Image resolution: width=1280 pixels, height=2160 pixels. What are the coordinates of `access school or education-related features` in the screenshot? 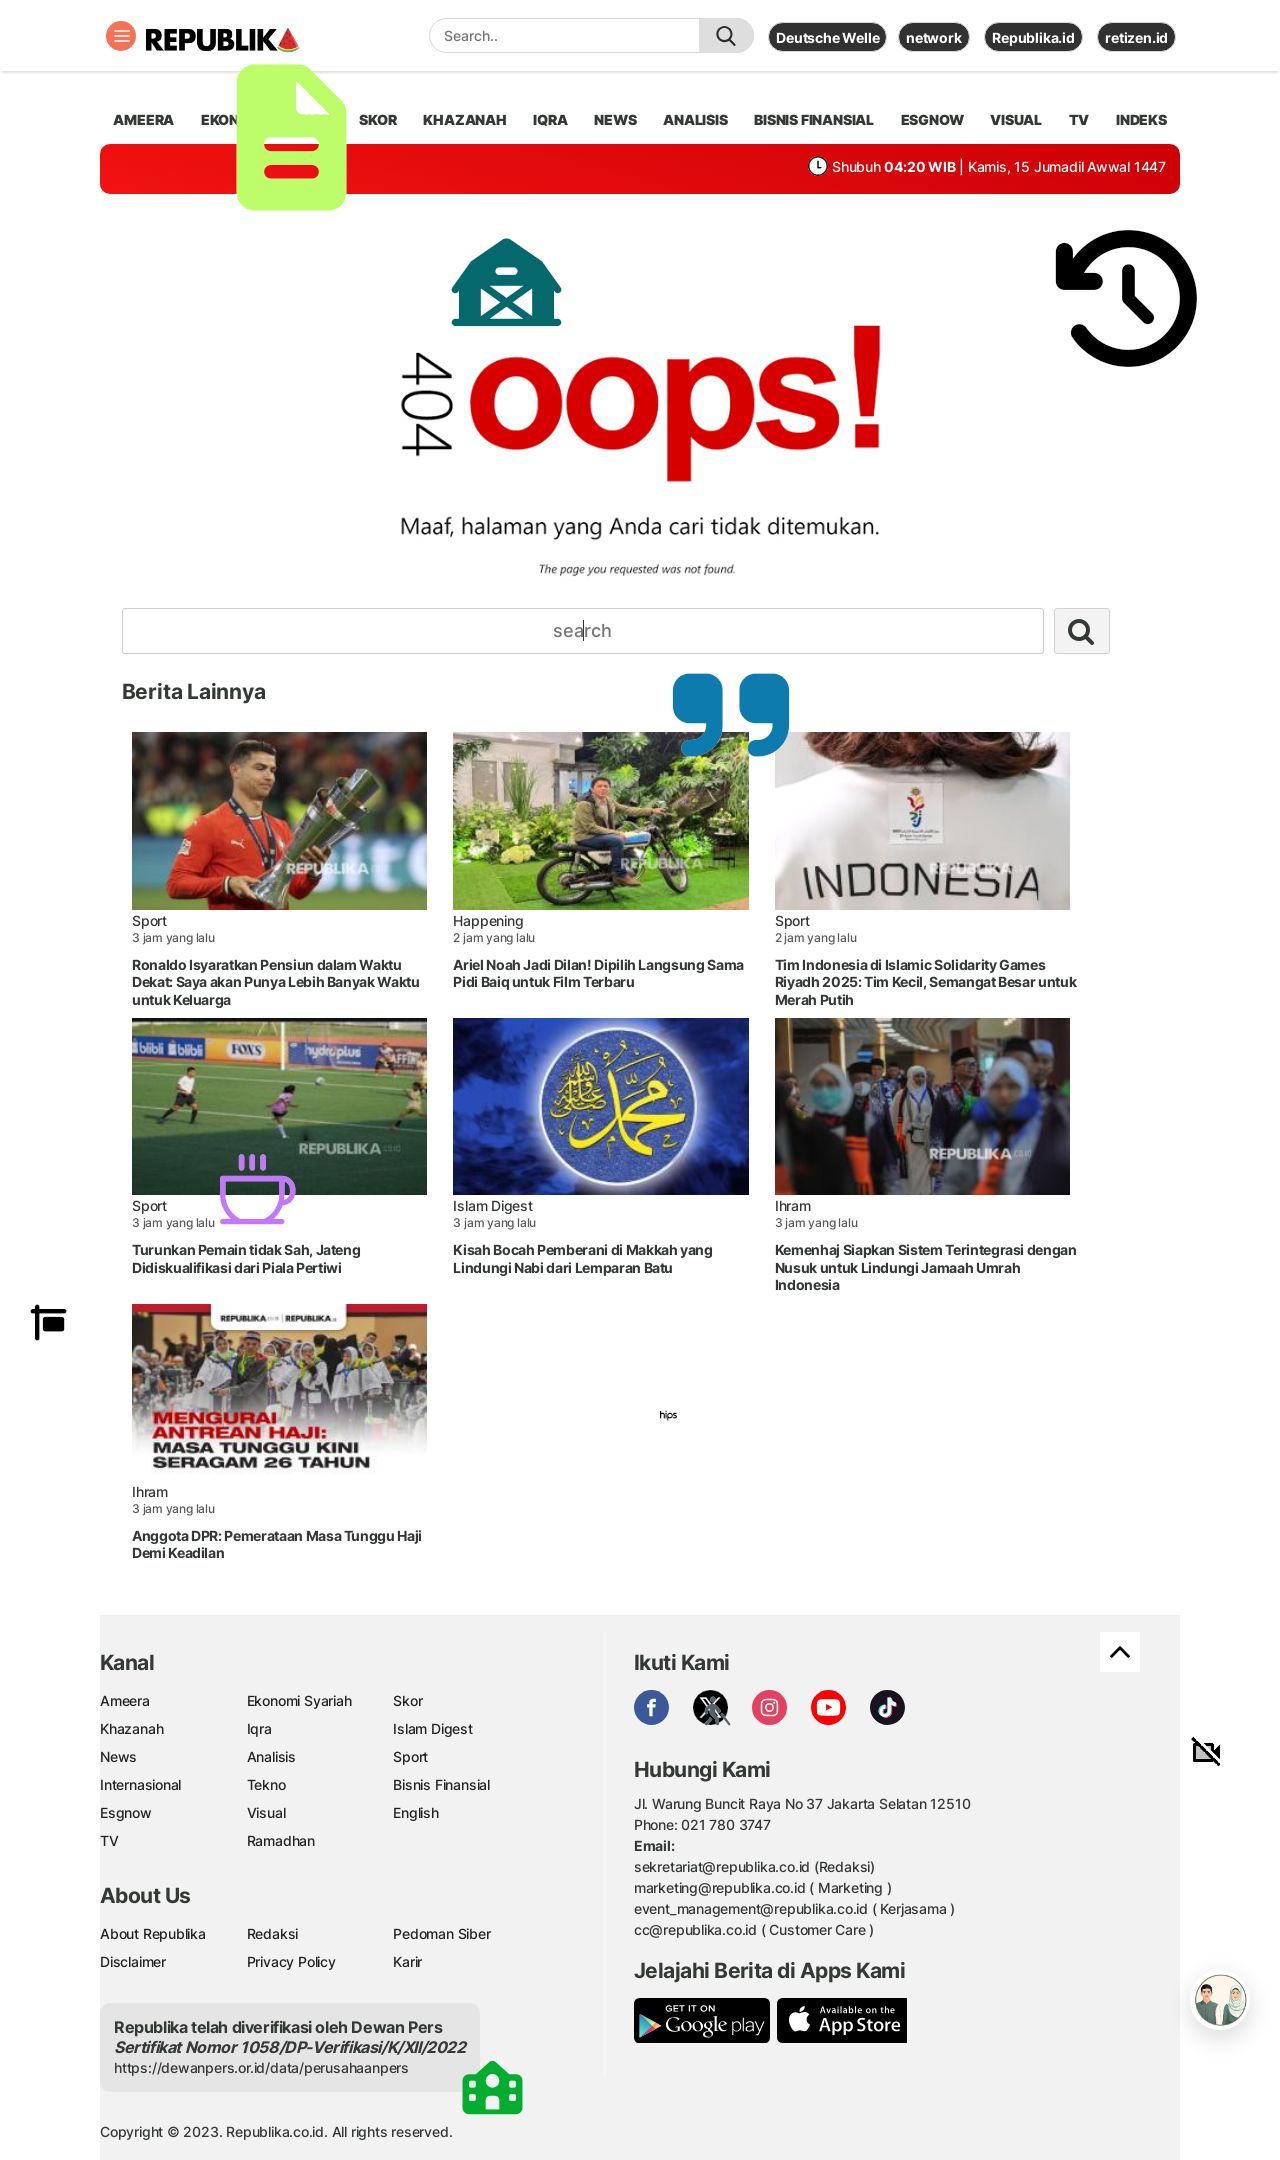 It's located at (492, 2087).